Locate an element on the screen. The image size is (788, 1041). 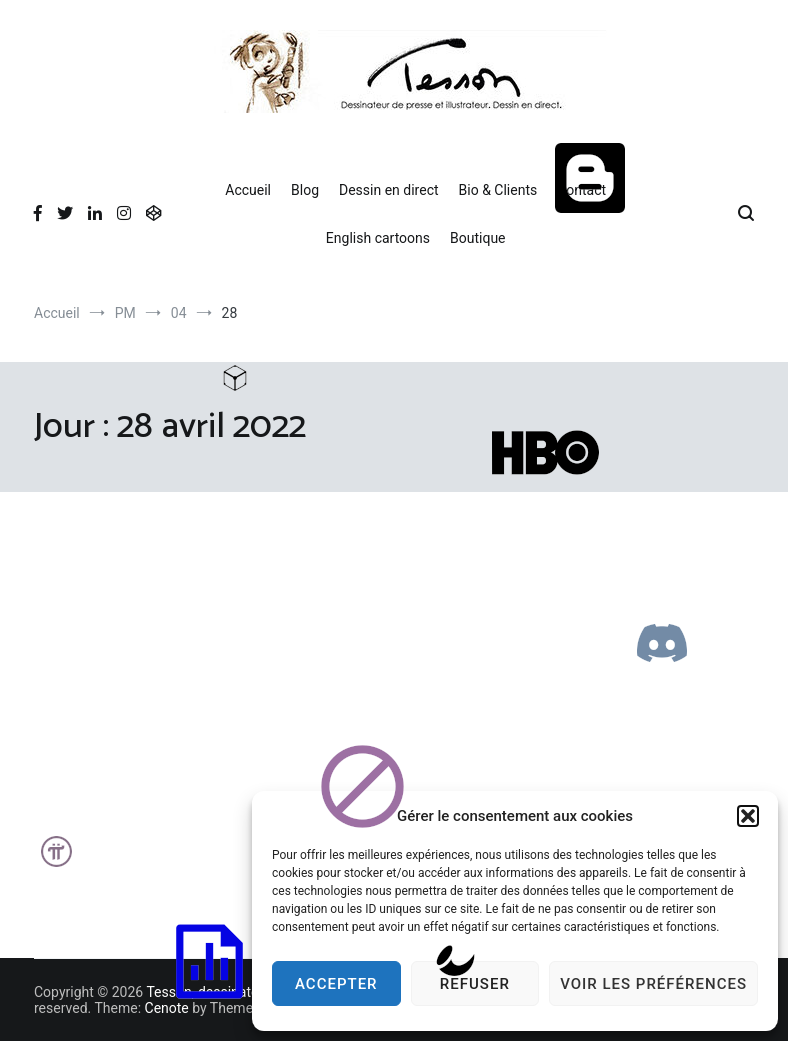
affiliatetheme brand logo is located at coordinates (455, 959).